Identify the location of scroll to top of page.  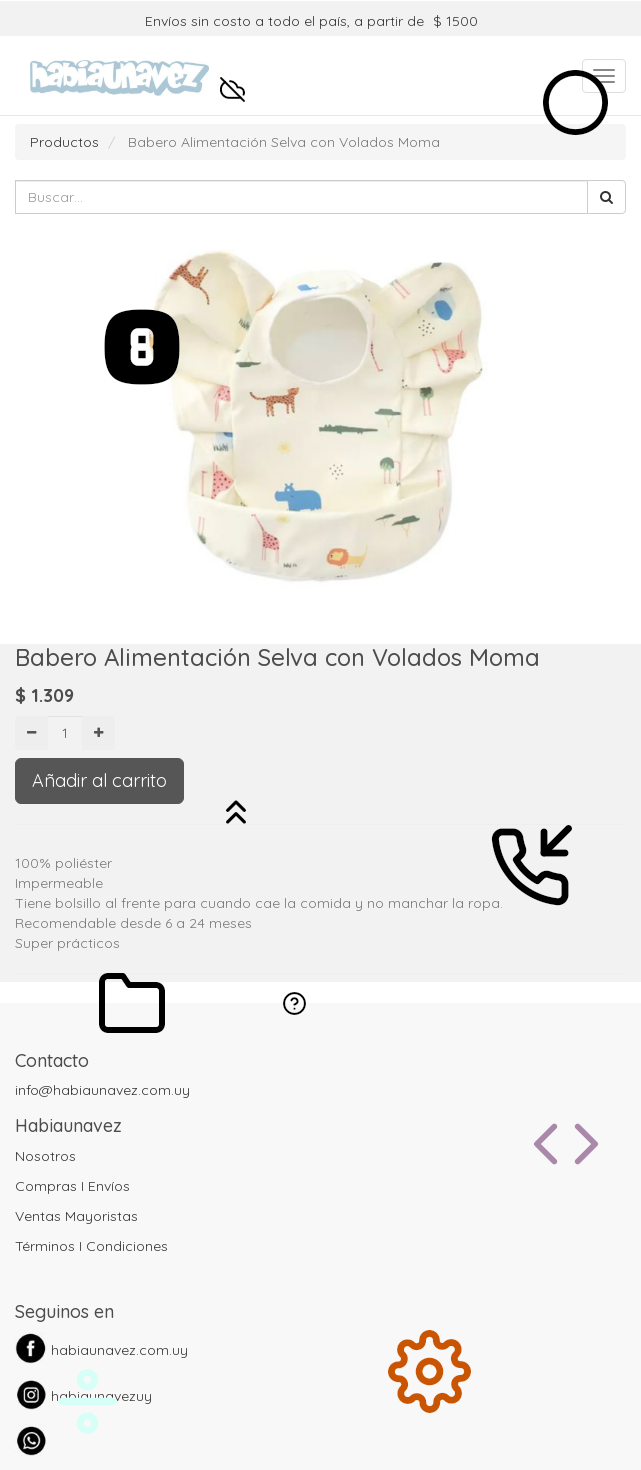
(236, 812).